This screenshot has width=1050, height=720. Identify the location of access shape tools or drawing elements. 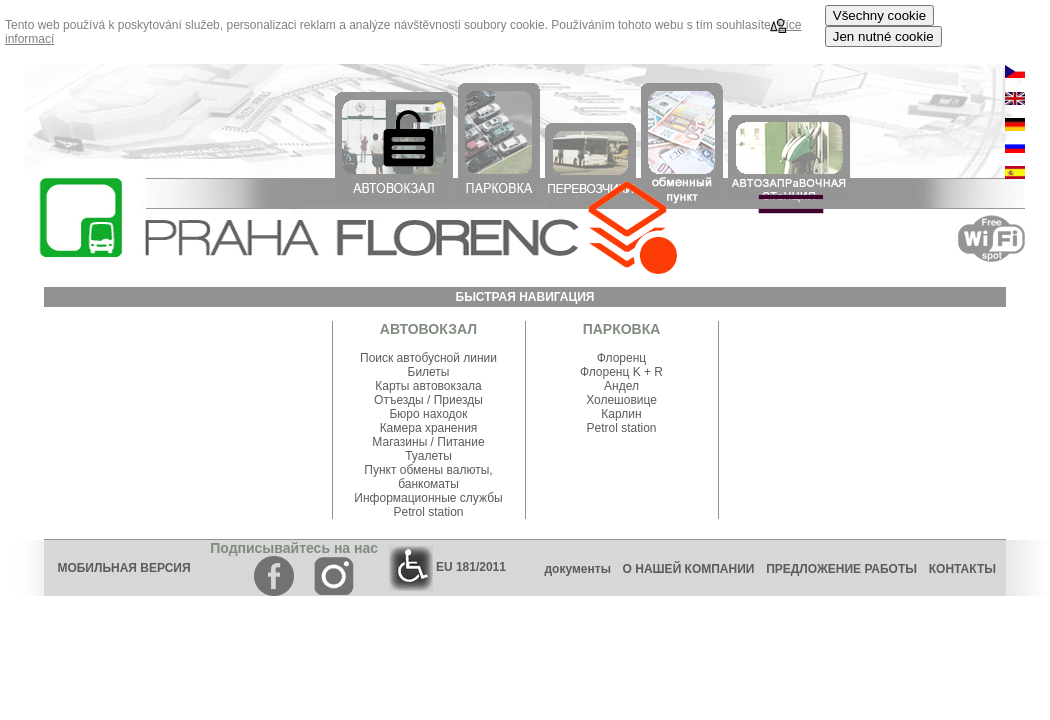
(778, 26).